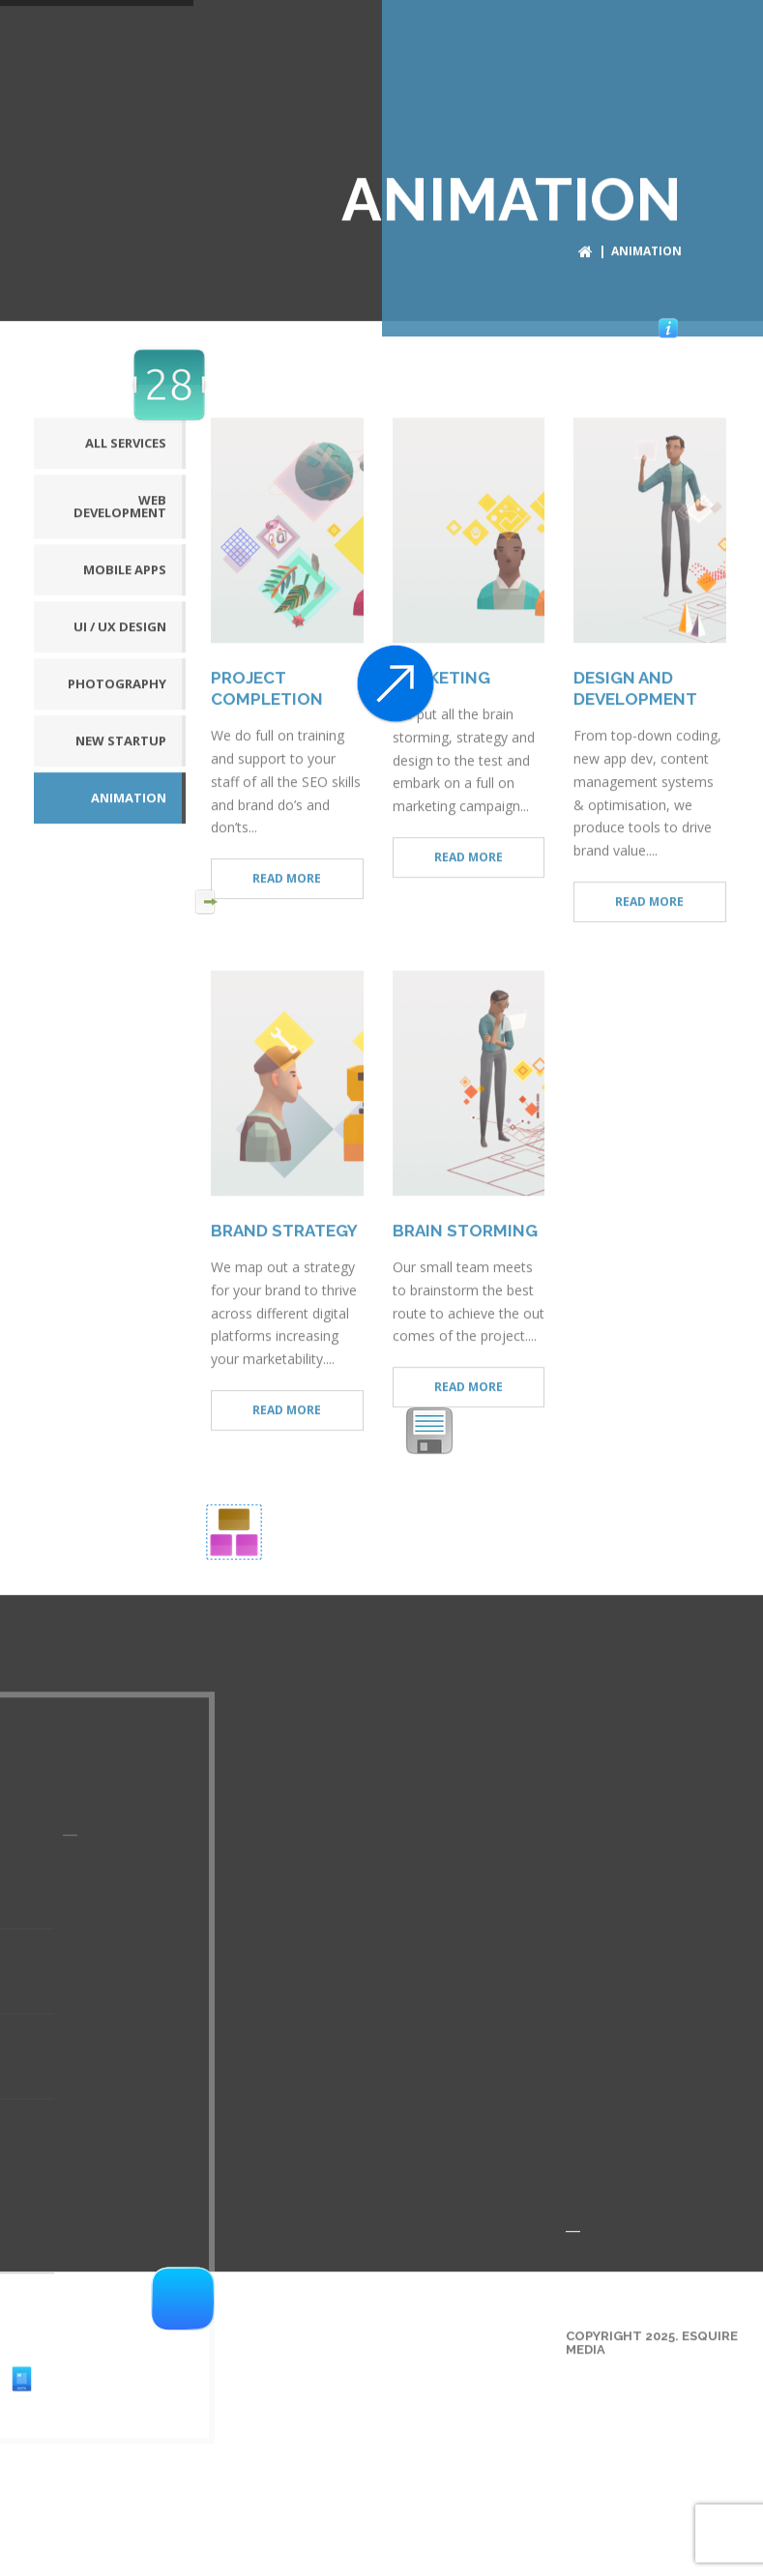 This screenshot has height=2576, width=763. Describe the element at coordinates (234, 1532) in the screenshot. I see `select all items in the current view` at that location.